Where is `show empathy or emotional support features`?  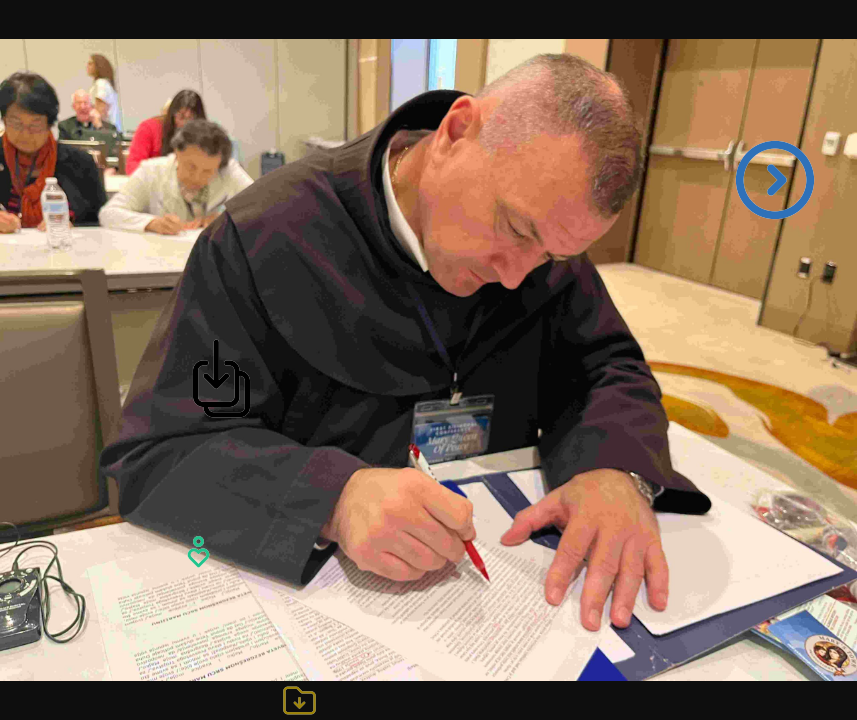
show empathy or emotional support features is located at coordinates (198, 551).